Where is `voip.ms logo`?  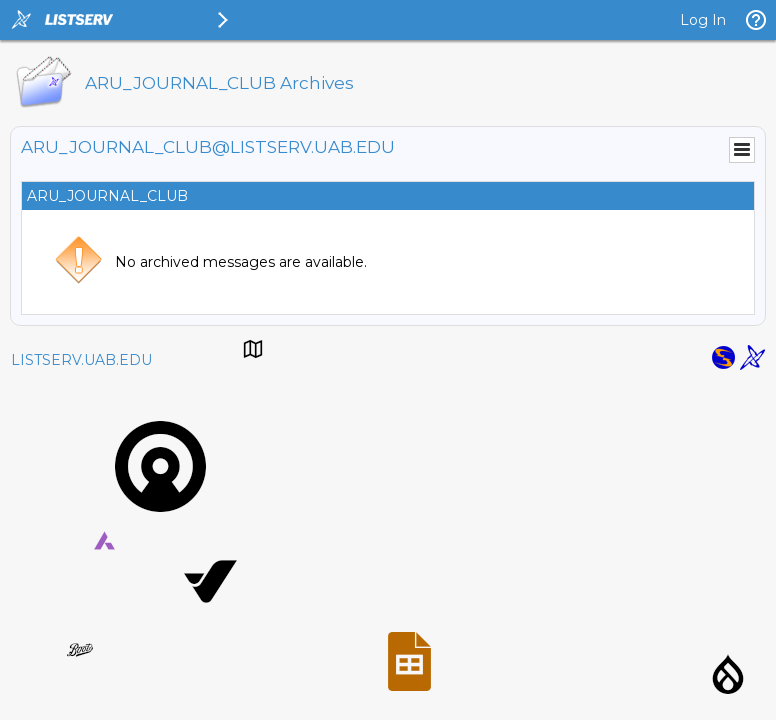
voip.ms logo is located at coordinates (210, 581).